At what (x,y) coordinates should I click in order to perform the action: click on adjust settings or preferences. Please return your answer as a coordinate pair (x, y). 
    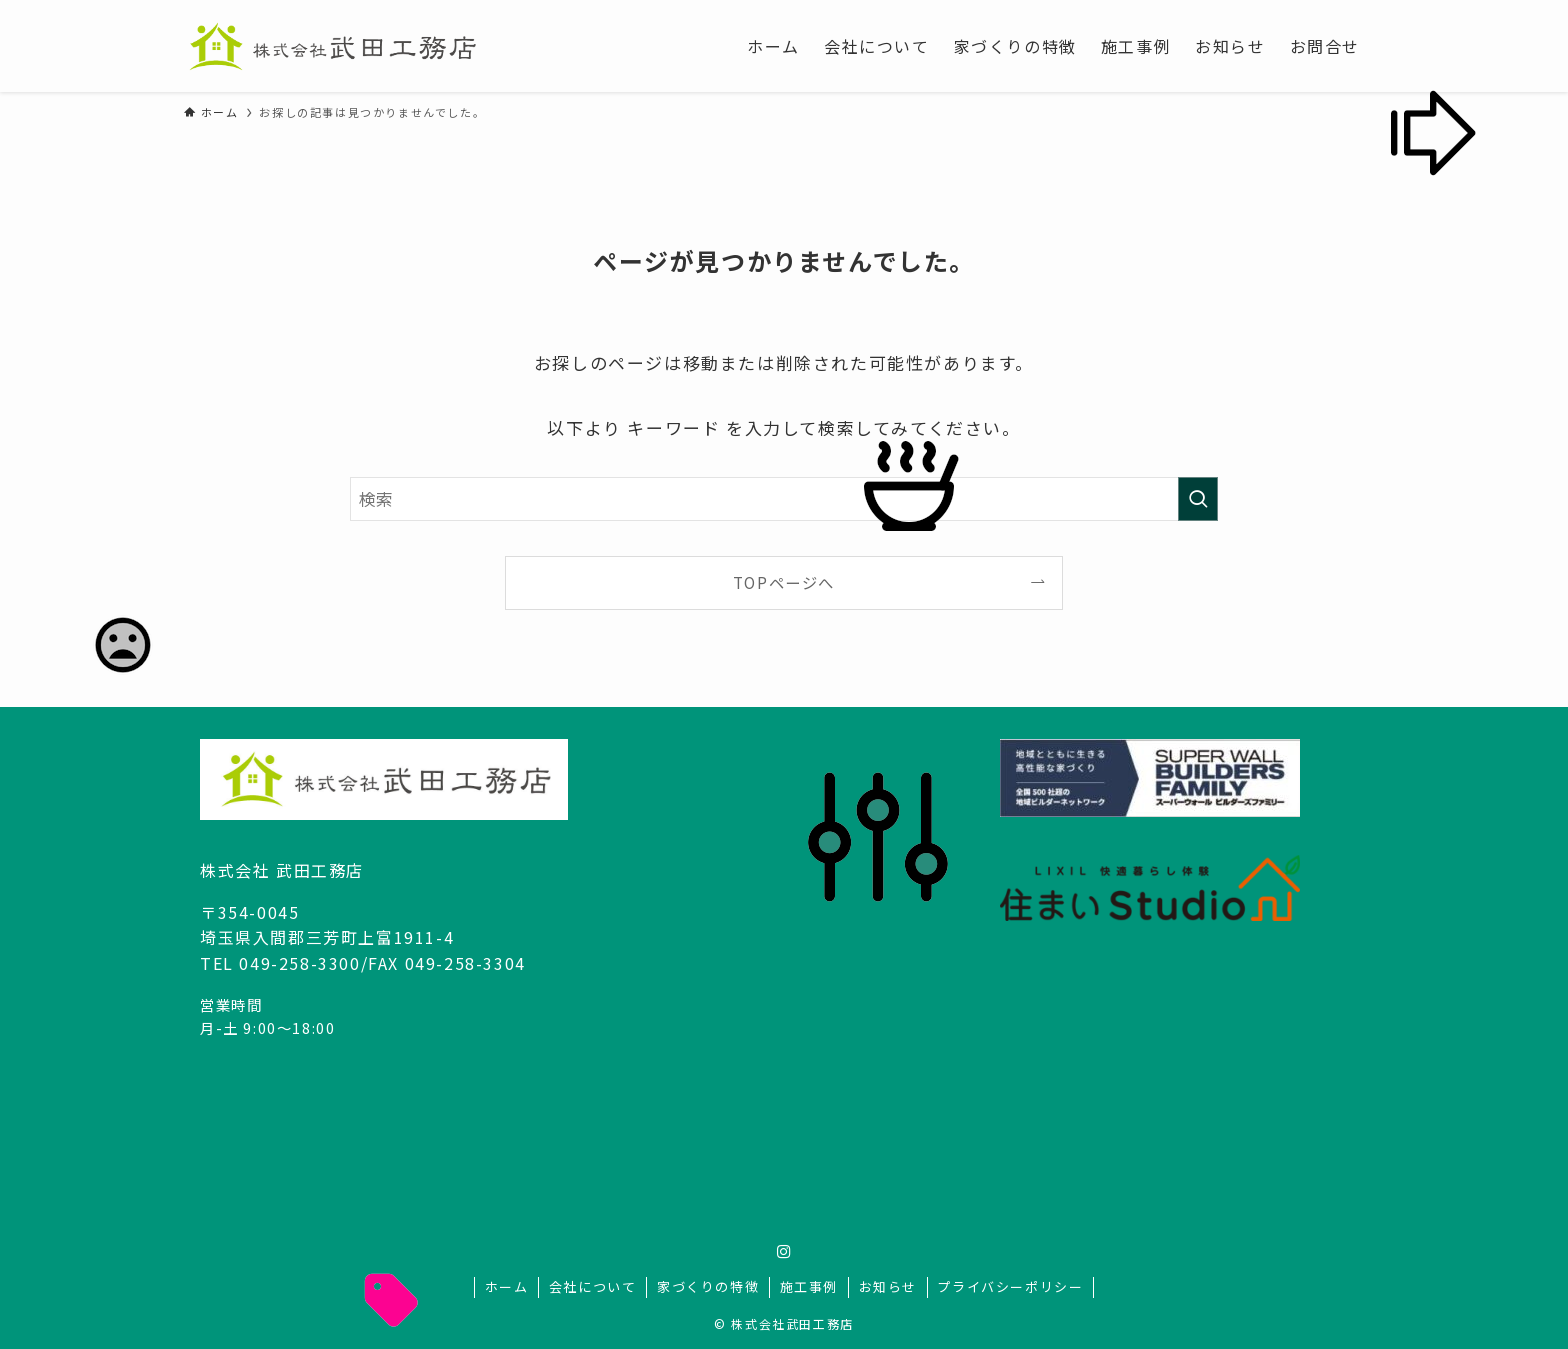
    Looking at the image, I should click on (878, 837).